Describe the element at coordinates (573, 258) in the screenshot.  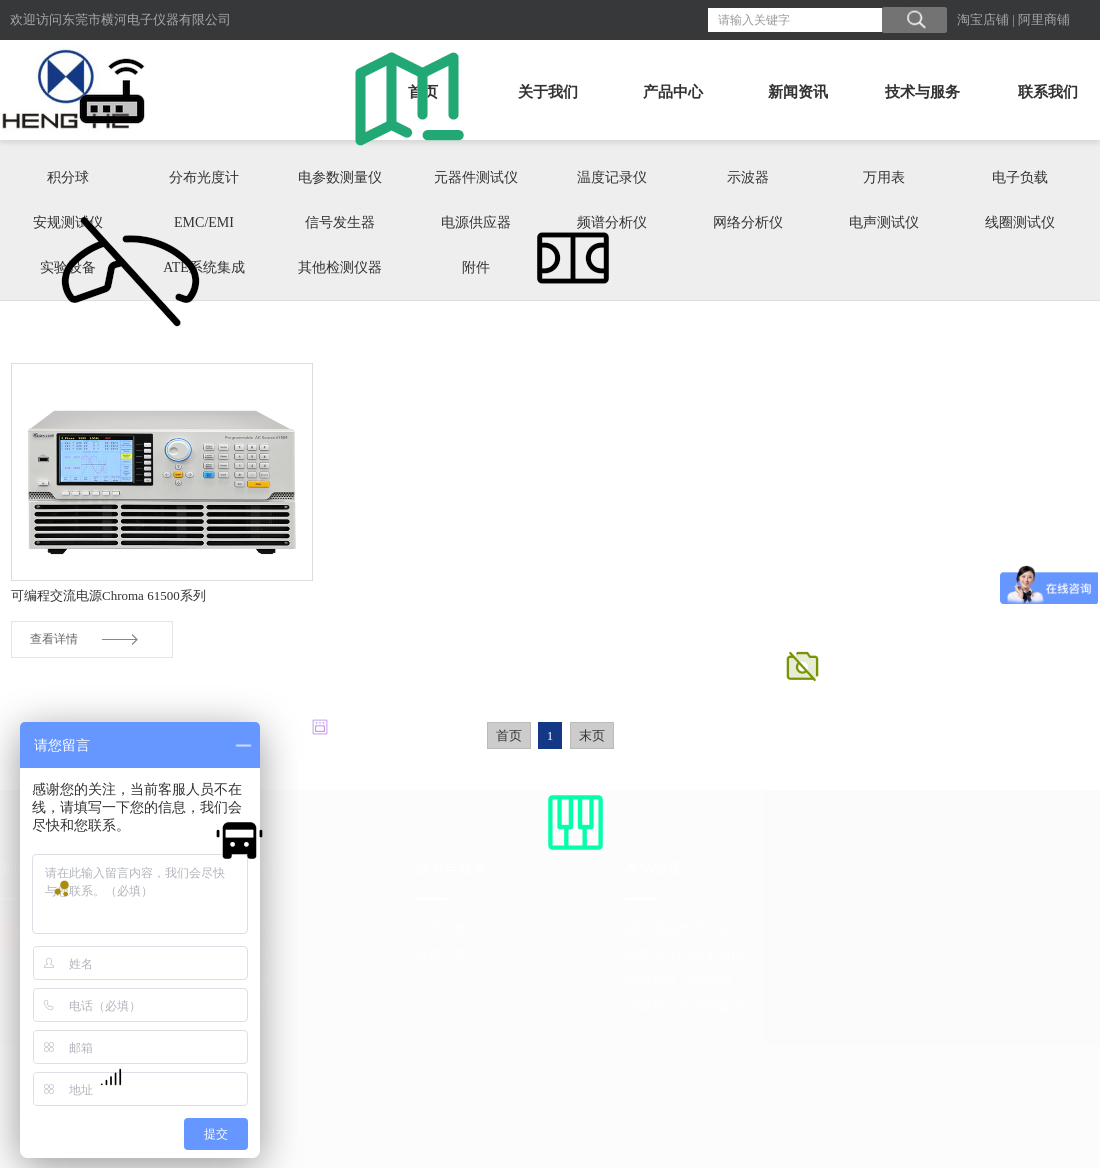
I see `view basketball court locations` at that location.